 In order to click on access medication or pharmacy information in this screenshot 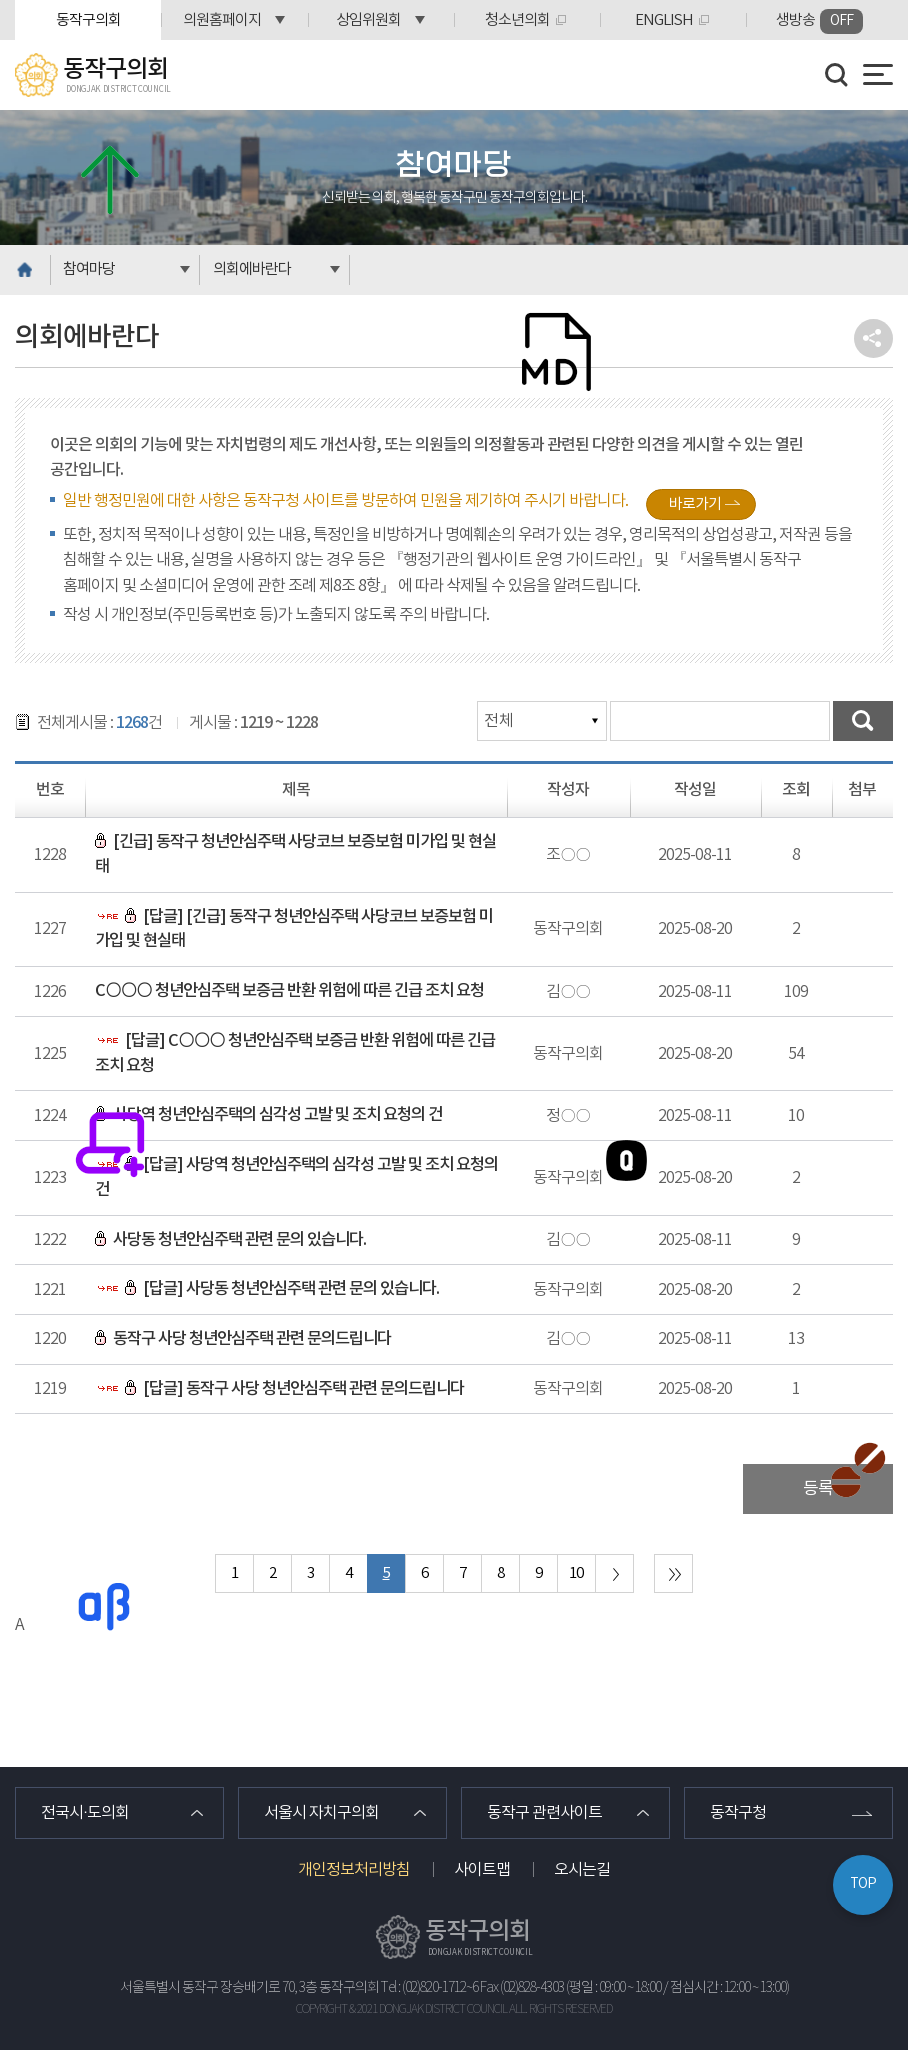, I will do `click(858, 1470)`.